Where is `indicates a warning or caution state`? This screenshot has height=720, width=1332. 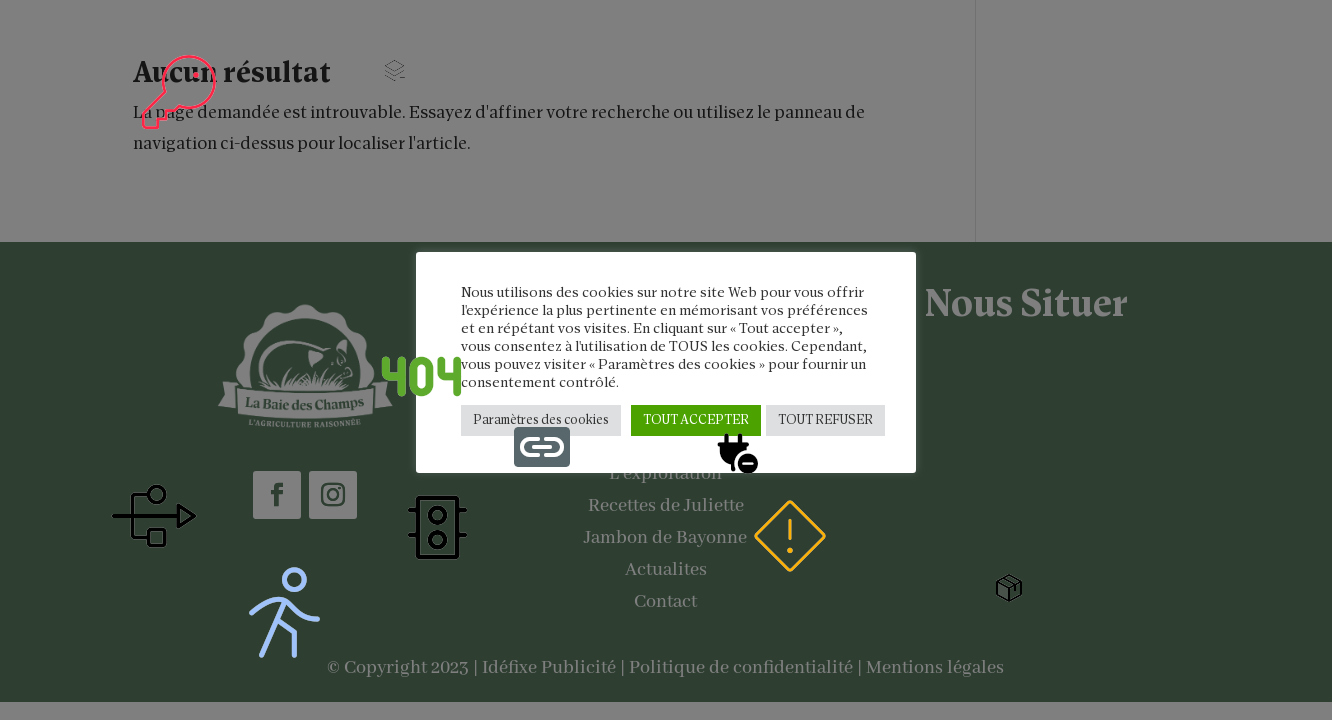
indicates a warning or caution state is located at coordinates (790, 536).